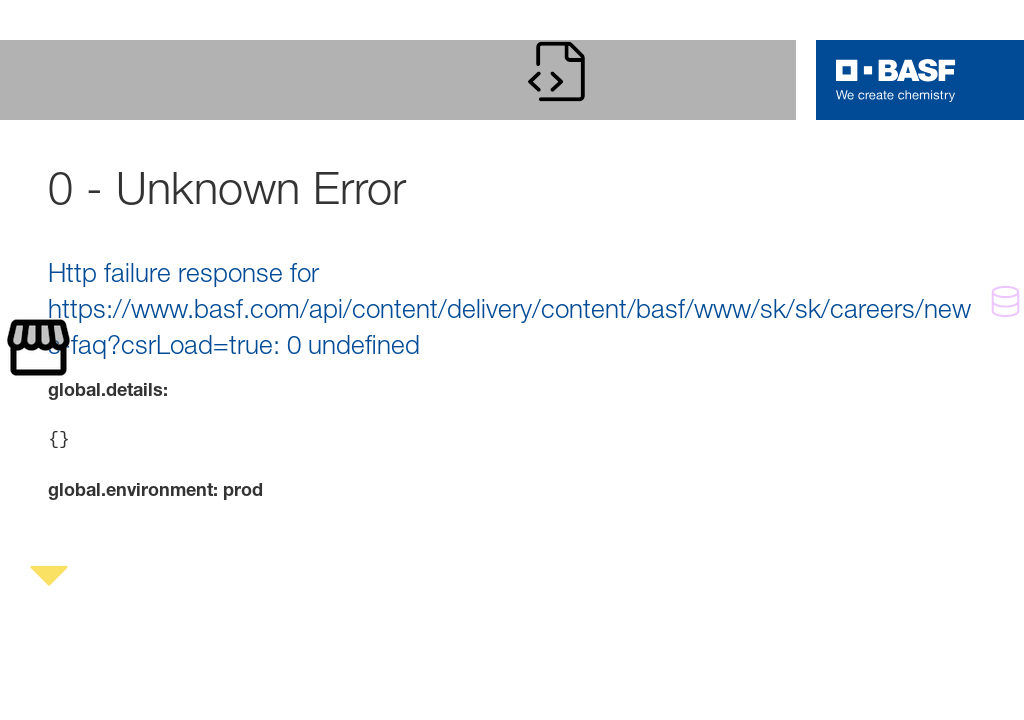  What do you see at coordinates (49, 571) in the screenshot?
I see `expand a dropdown menu` at bounding box center [49, 571].